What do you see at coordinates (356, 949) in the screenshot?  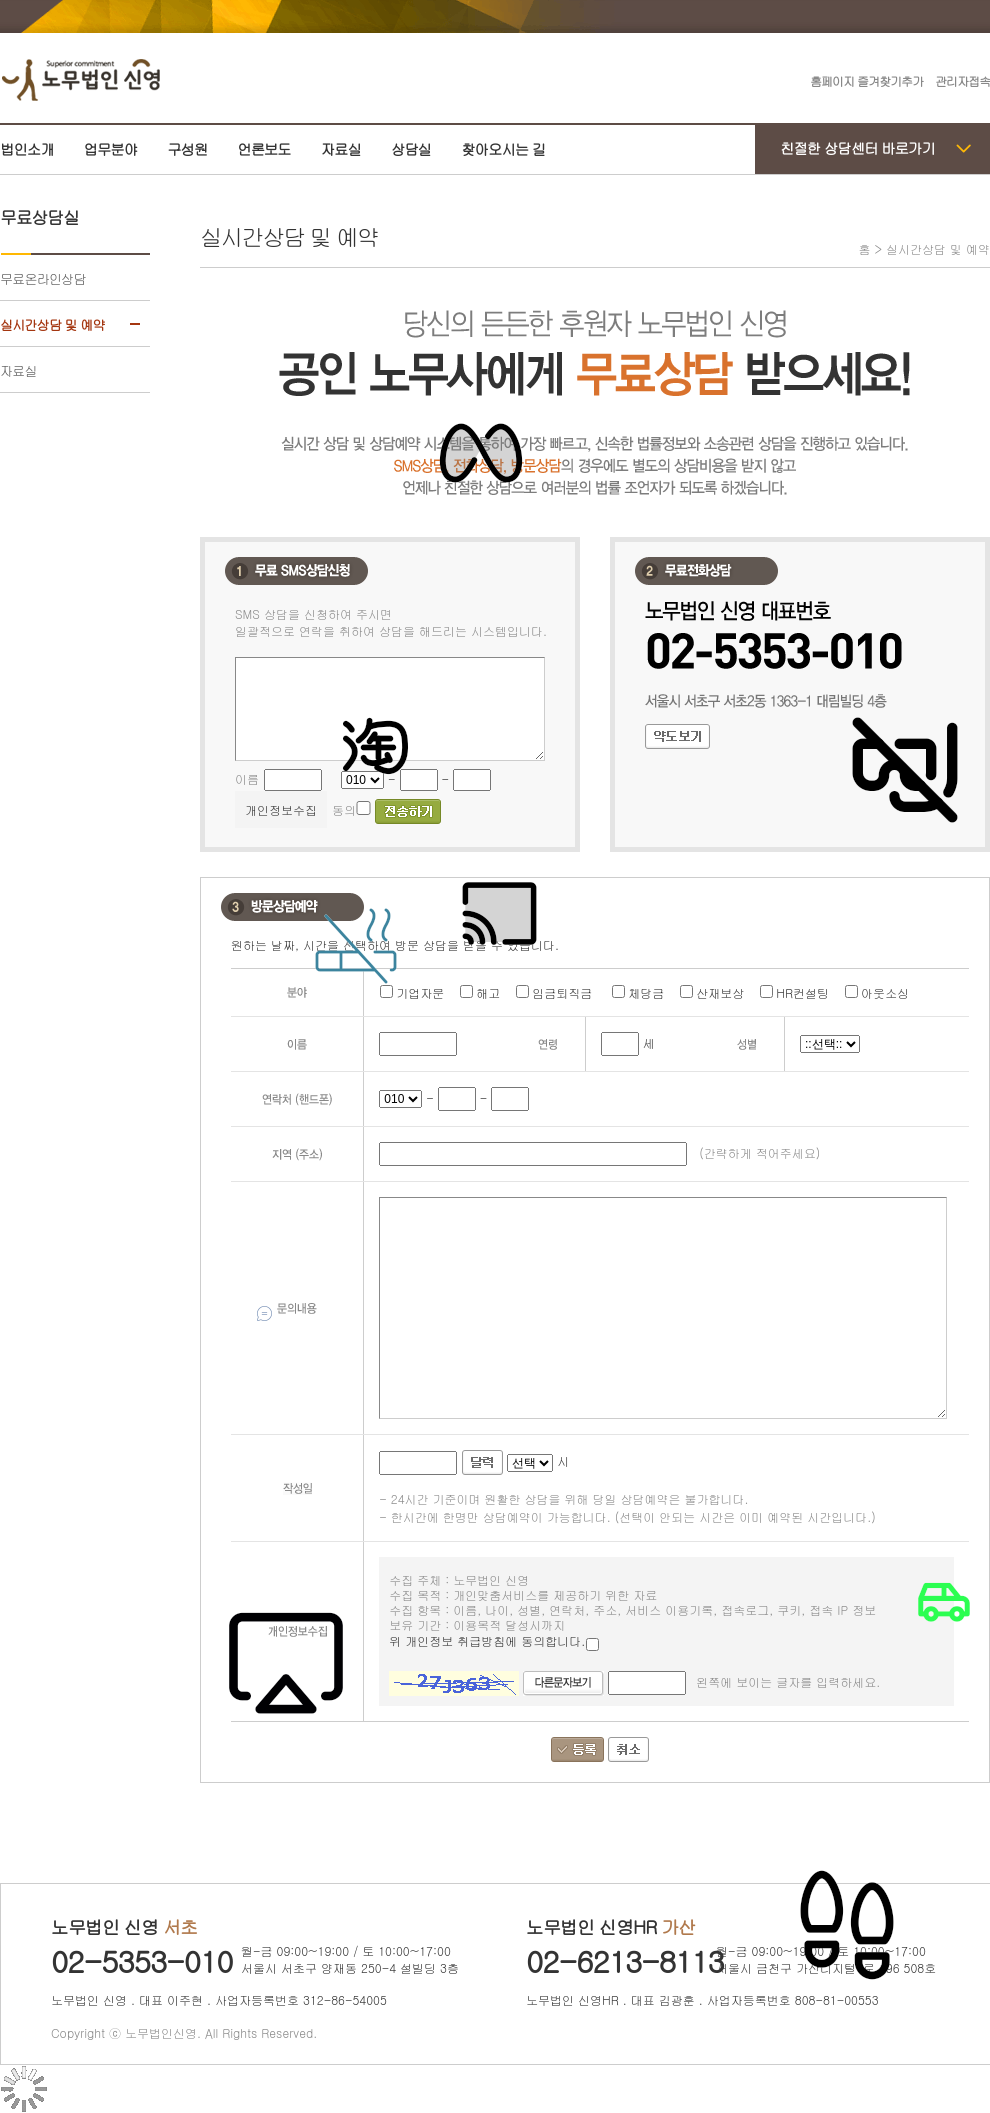 I see `indicates a no smoking zone` at bounding box center [356, 949].